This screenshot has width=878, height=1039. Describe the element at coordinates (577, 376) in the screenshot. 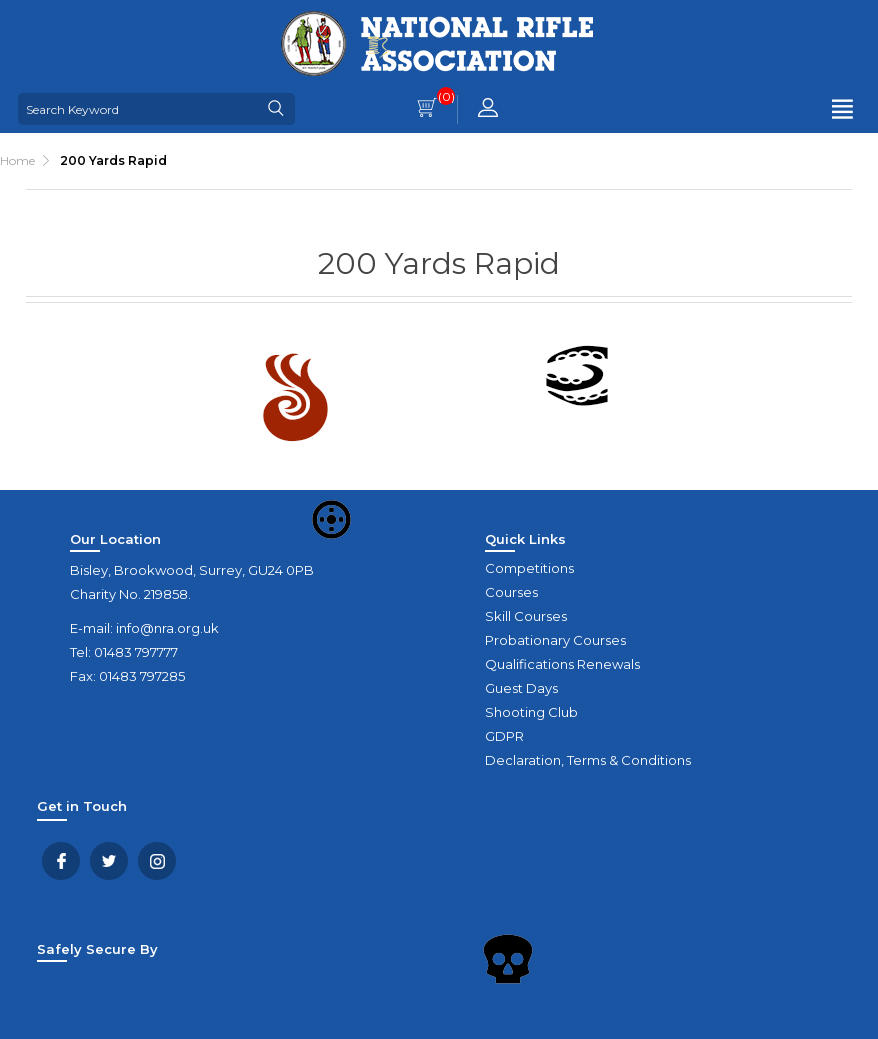

I see `indicates a blocked area or monster hazard in gameplay` at that location.